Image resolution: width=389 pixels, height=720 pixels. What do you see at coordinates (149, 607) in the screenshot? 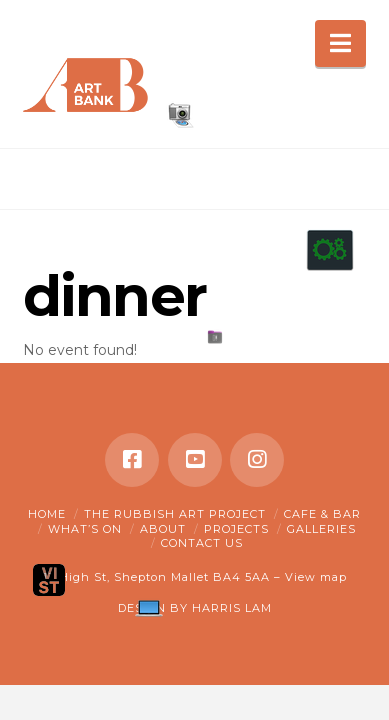
I see `indicates this macbook pro in system preferences` at bounding box center [149, 607].